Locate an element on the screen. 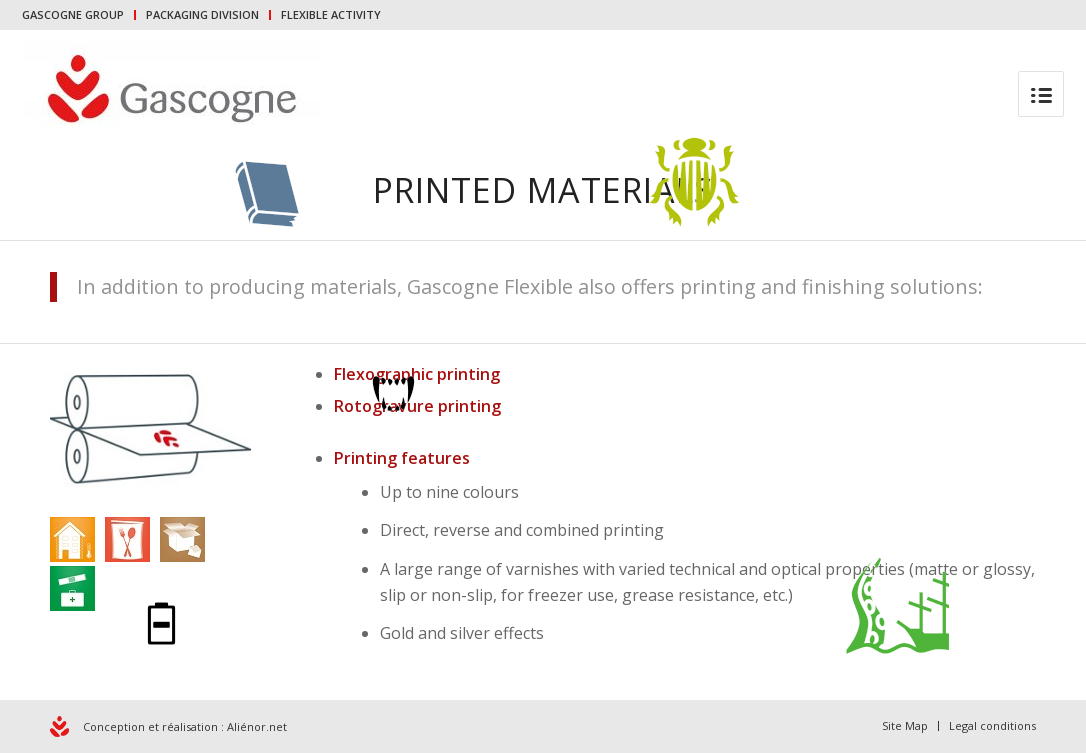  reduce battery usage or power consumption is located at coordinates (161, 623).